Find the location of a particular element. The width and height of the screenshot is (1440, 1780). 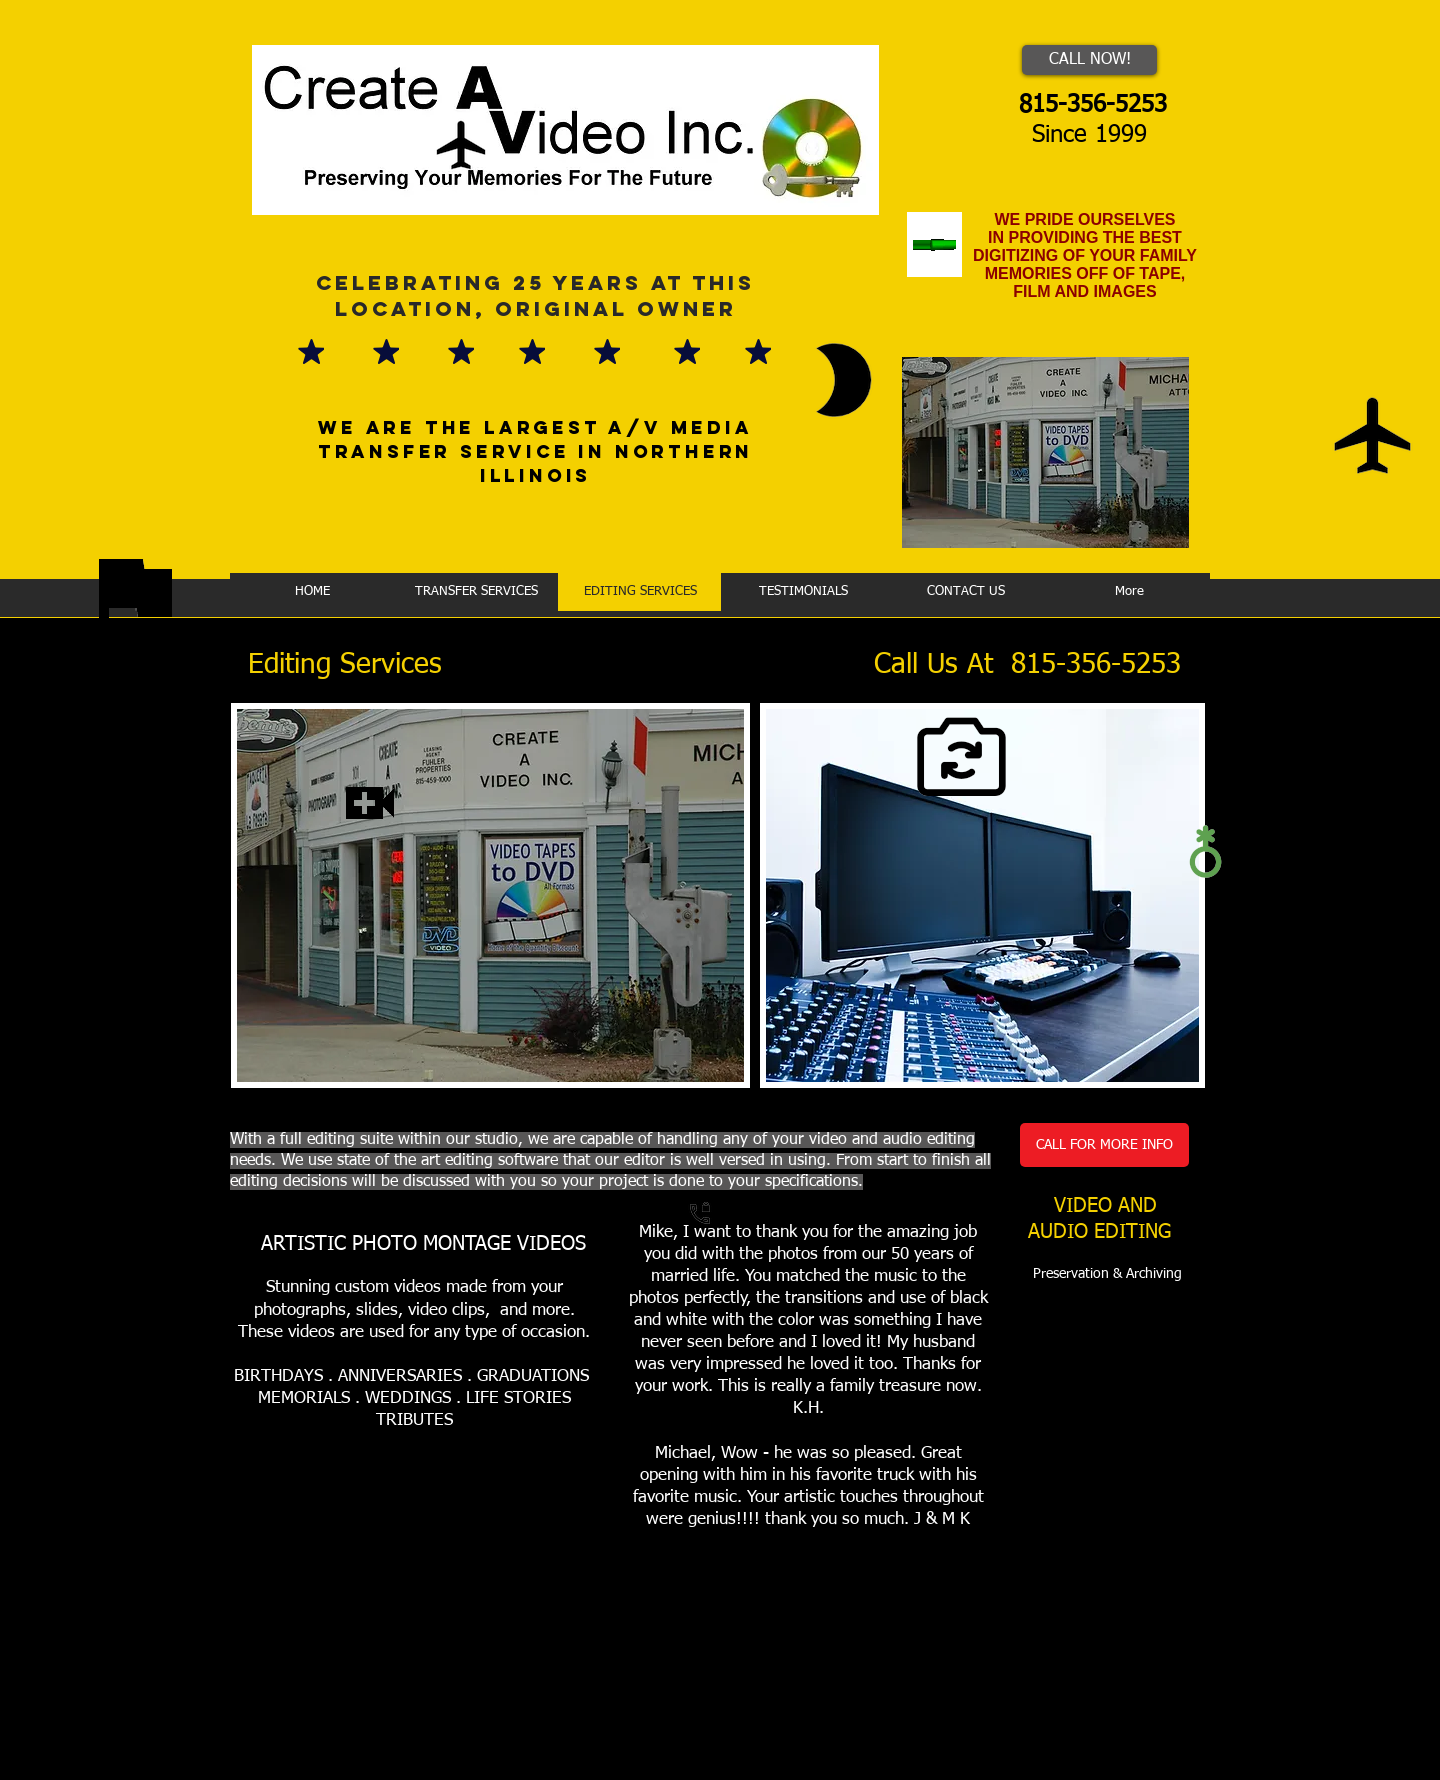

enable airplane mode is located at coordinates (461, 145).